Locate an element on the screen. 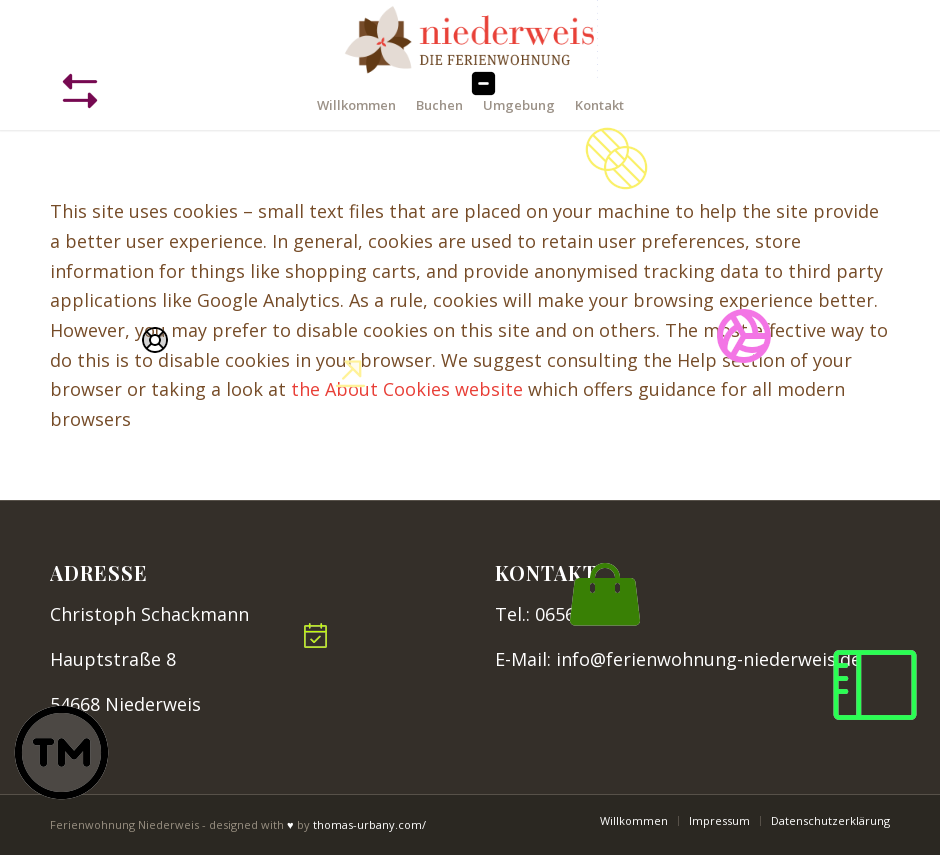 The height and width of the screenshot is (855, 940). view your shopping bag is located at coordinates (605, 598).